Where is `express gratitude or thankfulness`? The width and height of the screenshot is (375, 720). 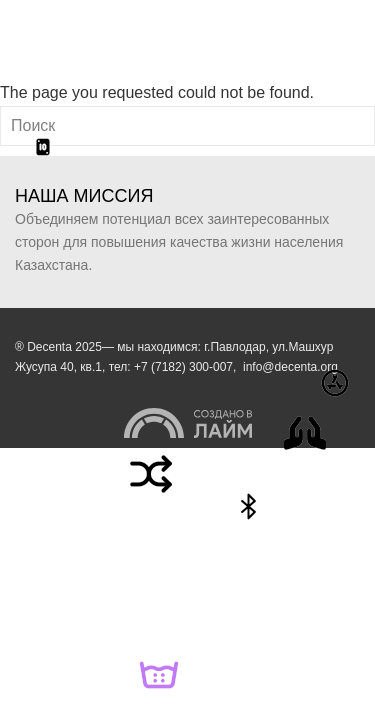
express gratitude or thankfulness is located at coordinates (305, 433).